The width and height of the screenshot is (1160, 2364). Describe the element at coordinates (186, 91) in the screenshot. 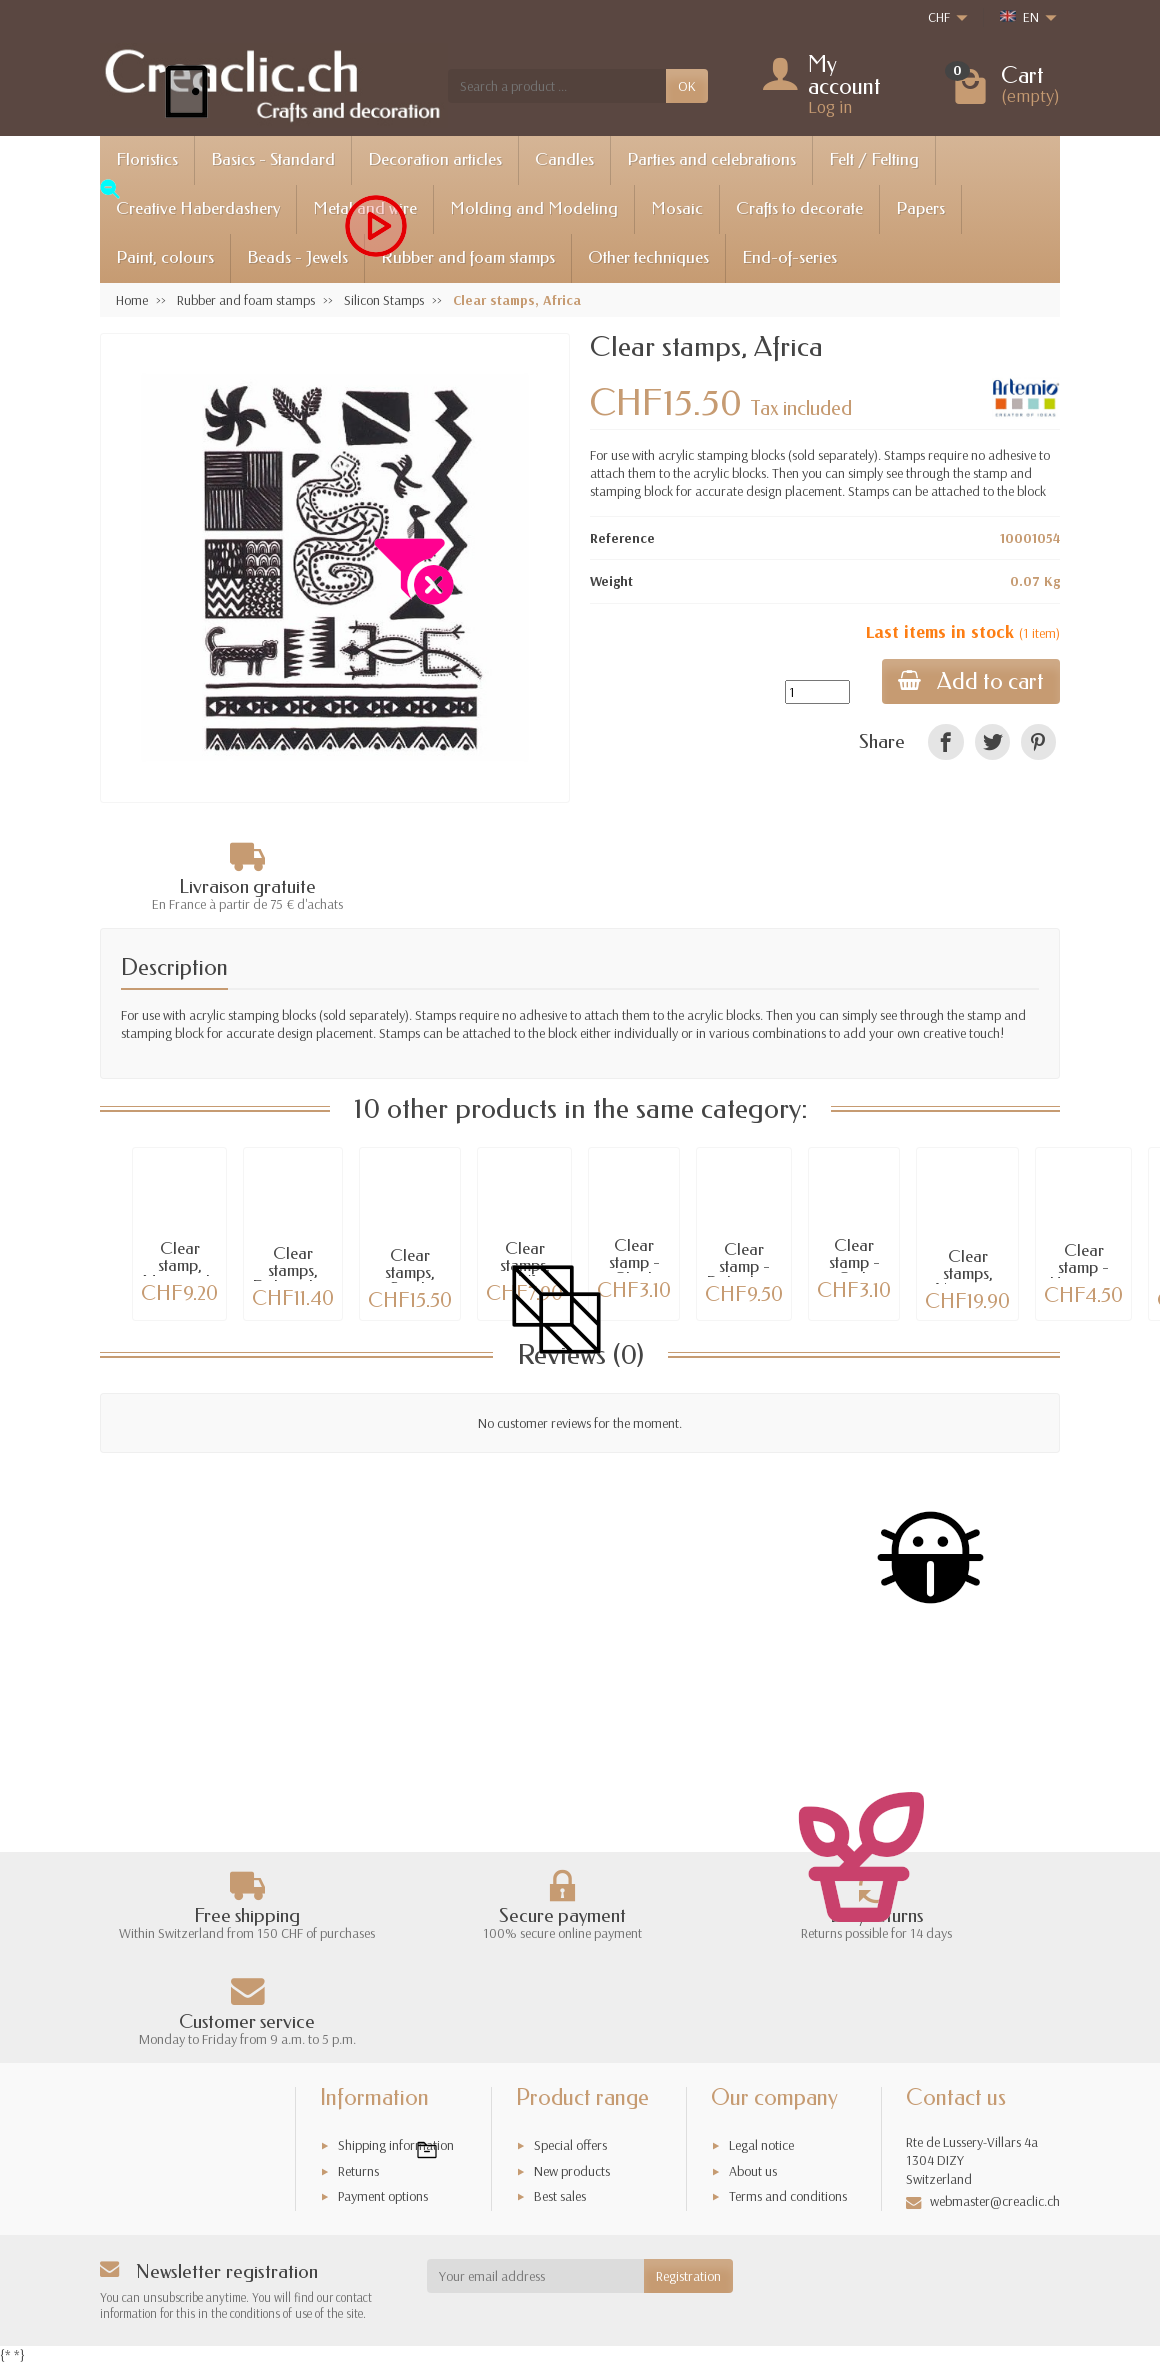

I see `access door sensor settings` at that location.